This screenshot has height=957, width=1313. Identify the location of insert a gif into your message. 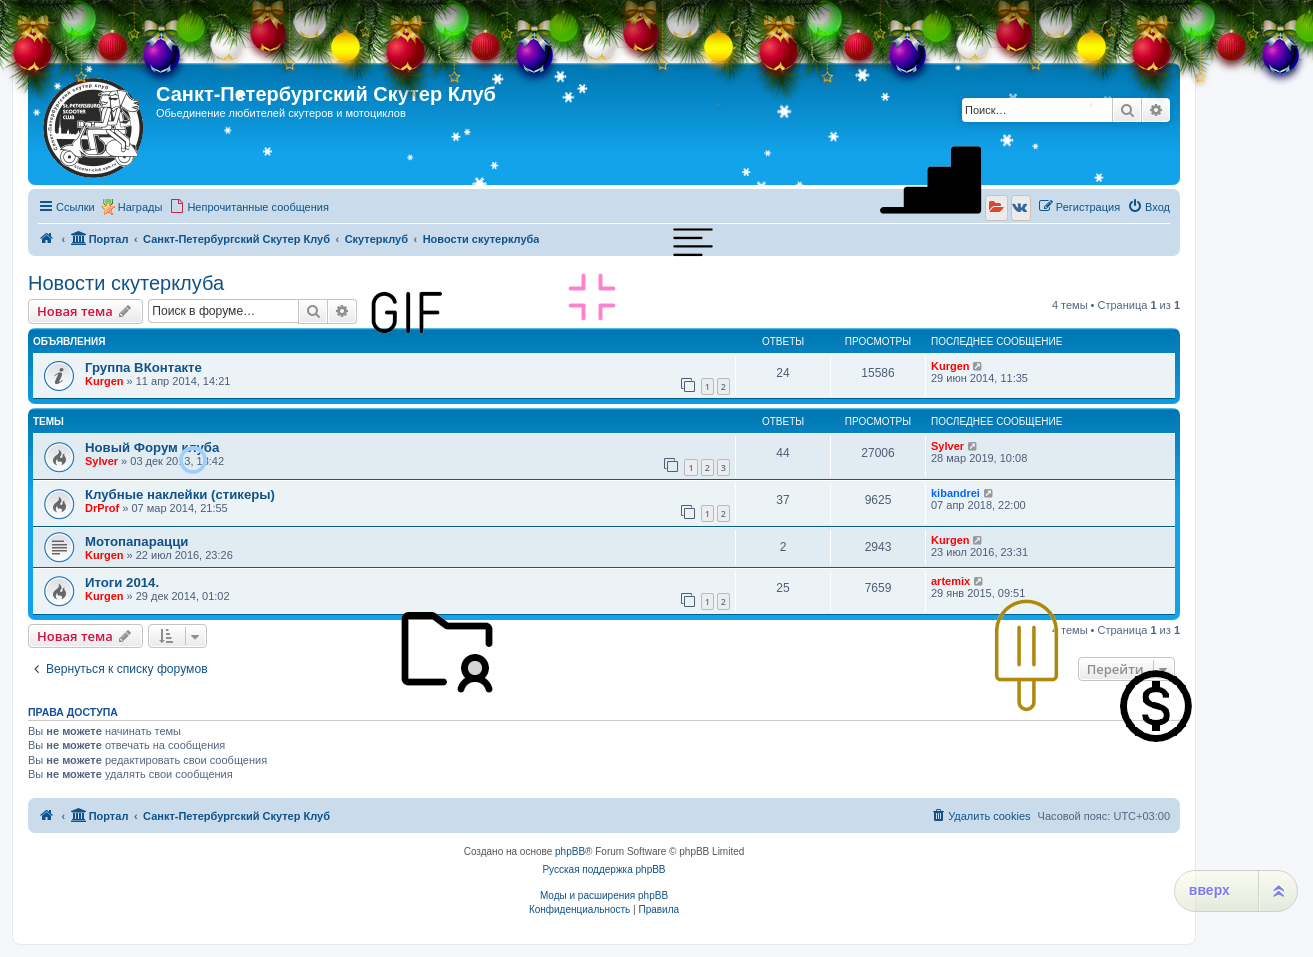
(405, 312).